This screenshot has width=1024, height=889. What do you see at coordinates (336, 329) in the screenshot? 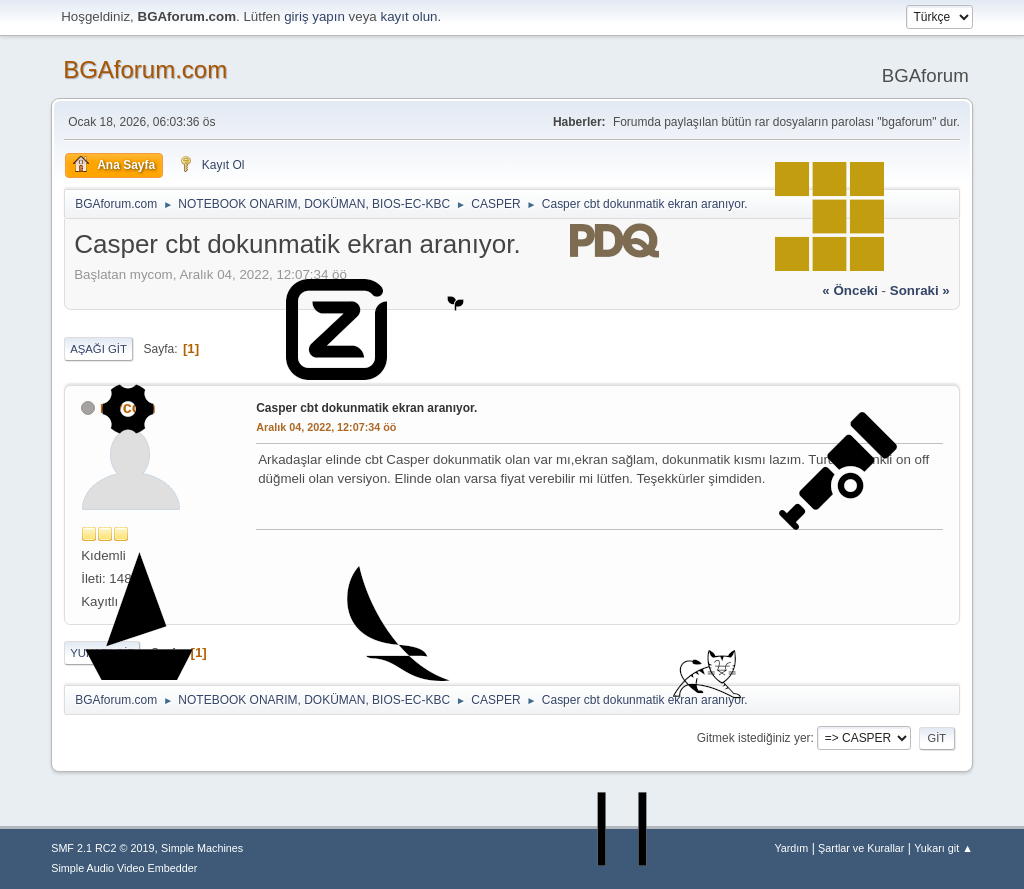
I see `open the ziggo app` at bounding box center [336, 329].